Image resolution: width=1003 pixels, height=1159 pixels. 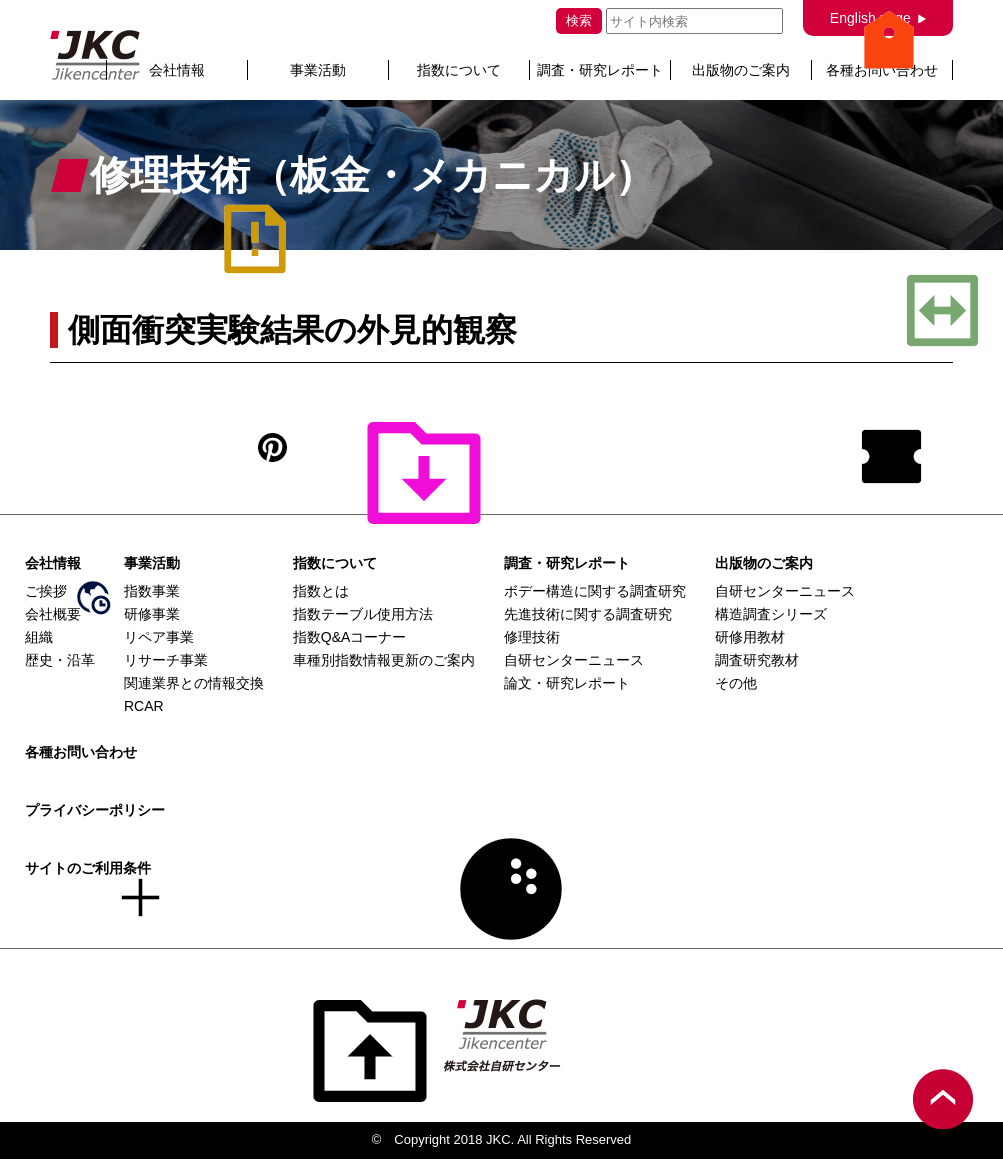 What do you see at coordinates (370, 1051) in the screenshot?
I see `upload files to a folder` at bounding box center [370, 1051].